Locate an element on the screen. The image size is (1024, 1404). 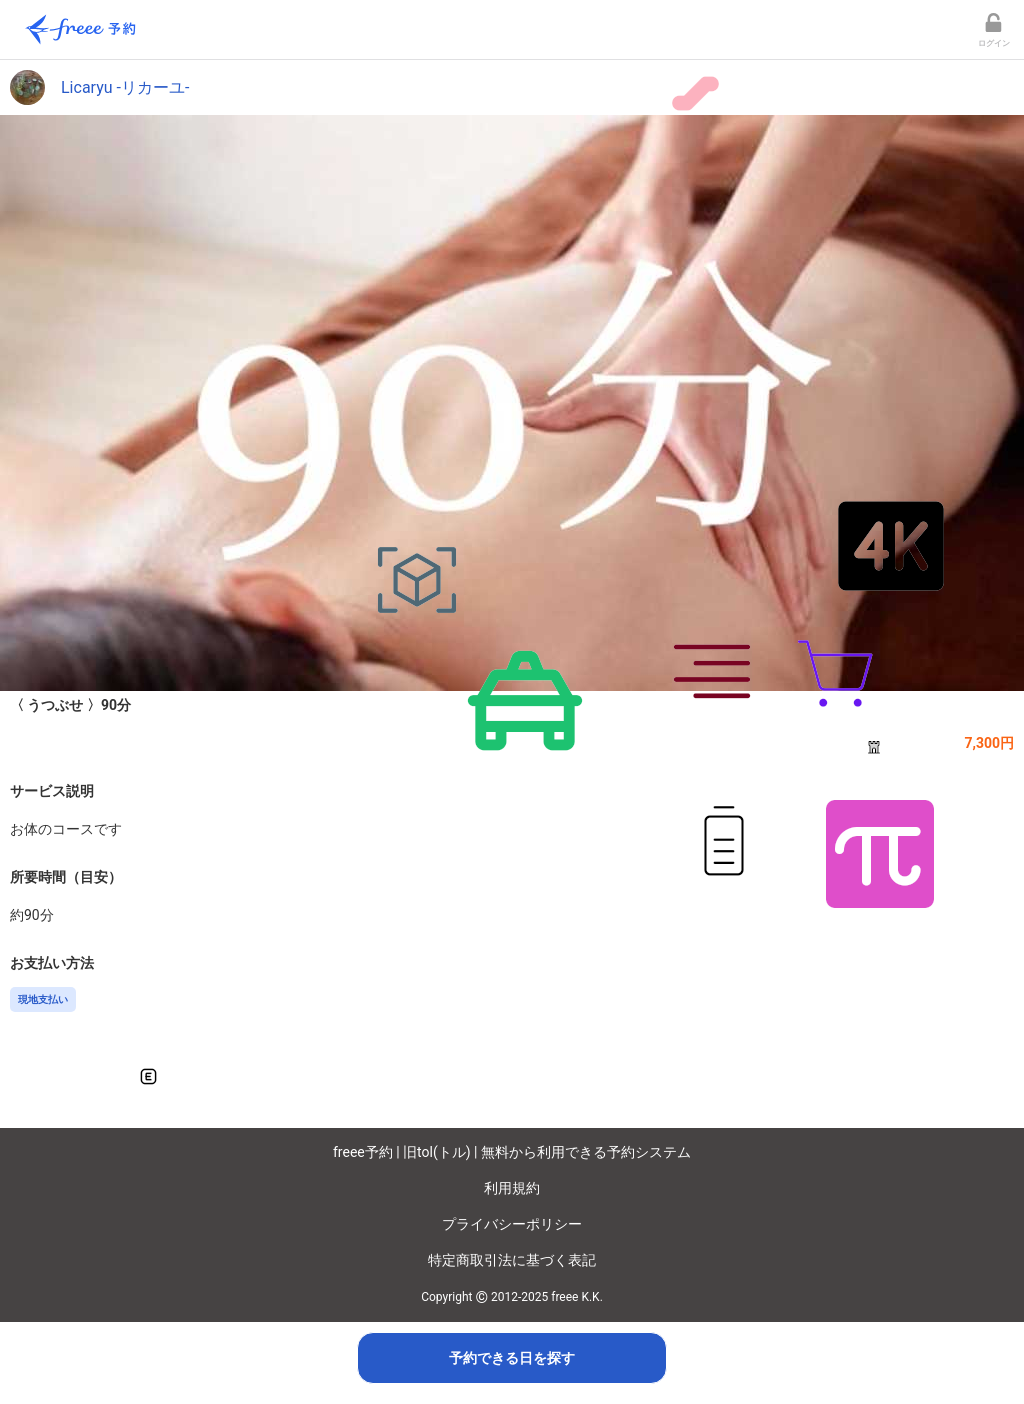
switch to 4K video resolution is located at coordinates (891, 546).